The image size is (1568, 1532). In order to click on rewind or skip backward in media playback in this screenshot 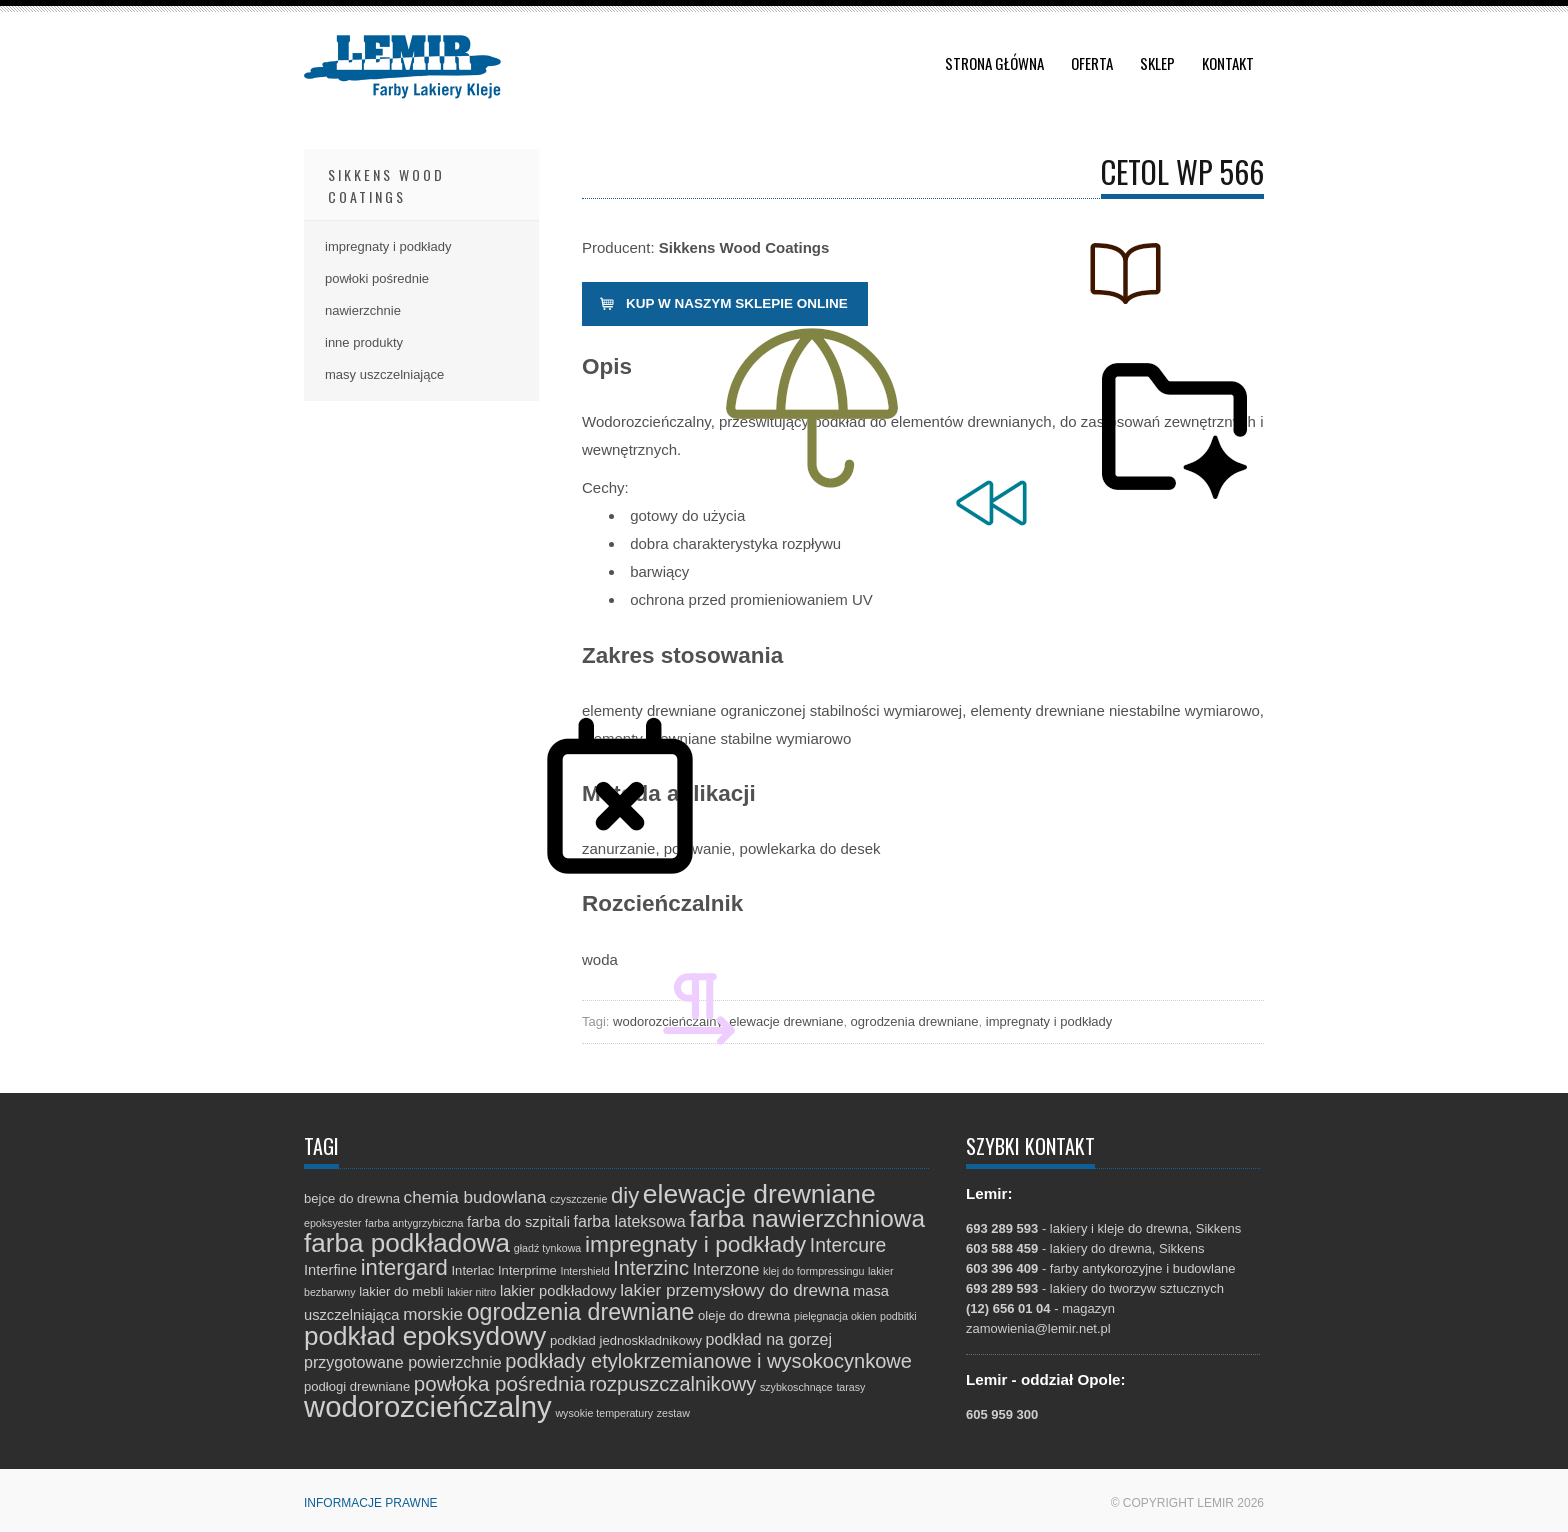, I will do `click(994, 503)`.